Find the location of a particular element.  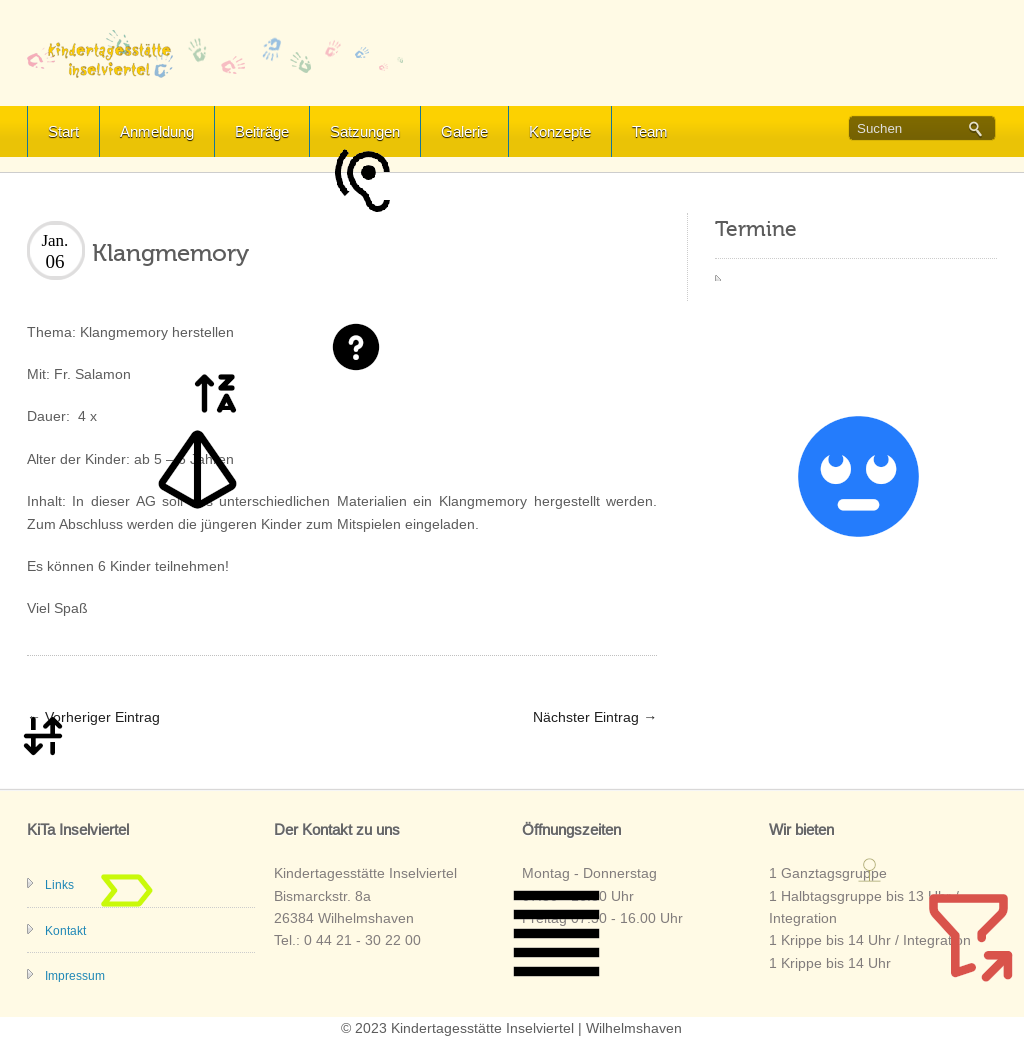

react with an eye-roll emoji is located at coordinates (858, 476).